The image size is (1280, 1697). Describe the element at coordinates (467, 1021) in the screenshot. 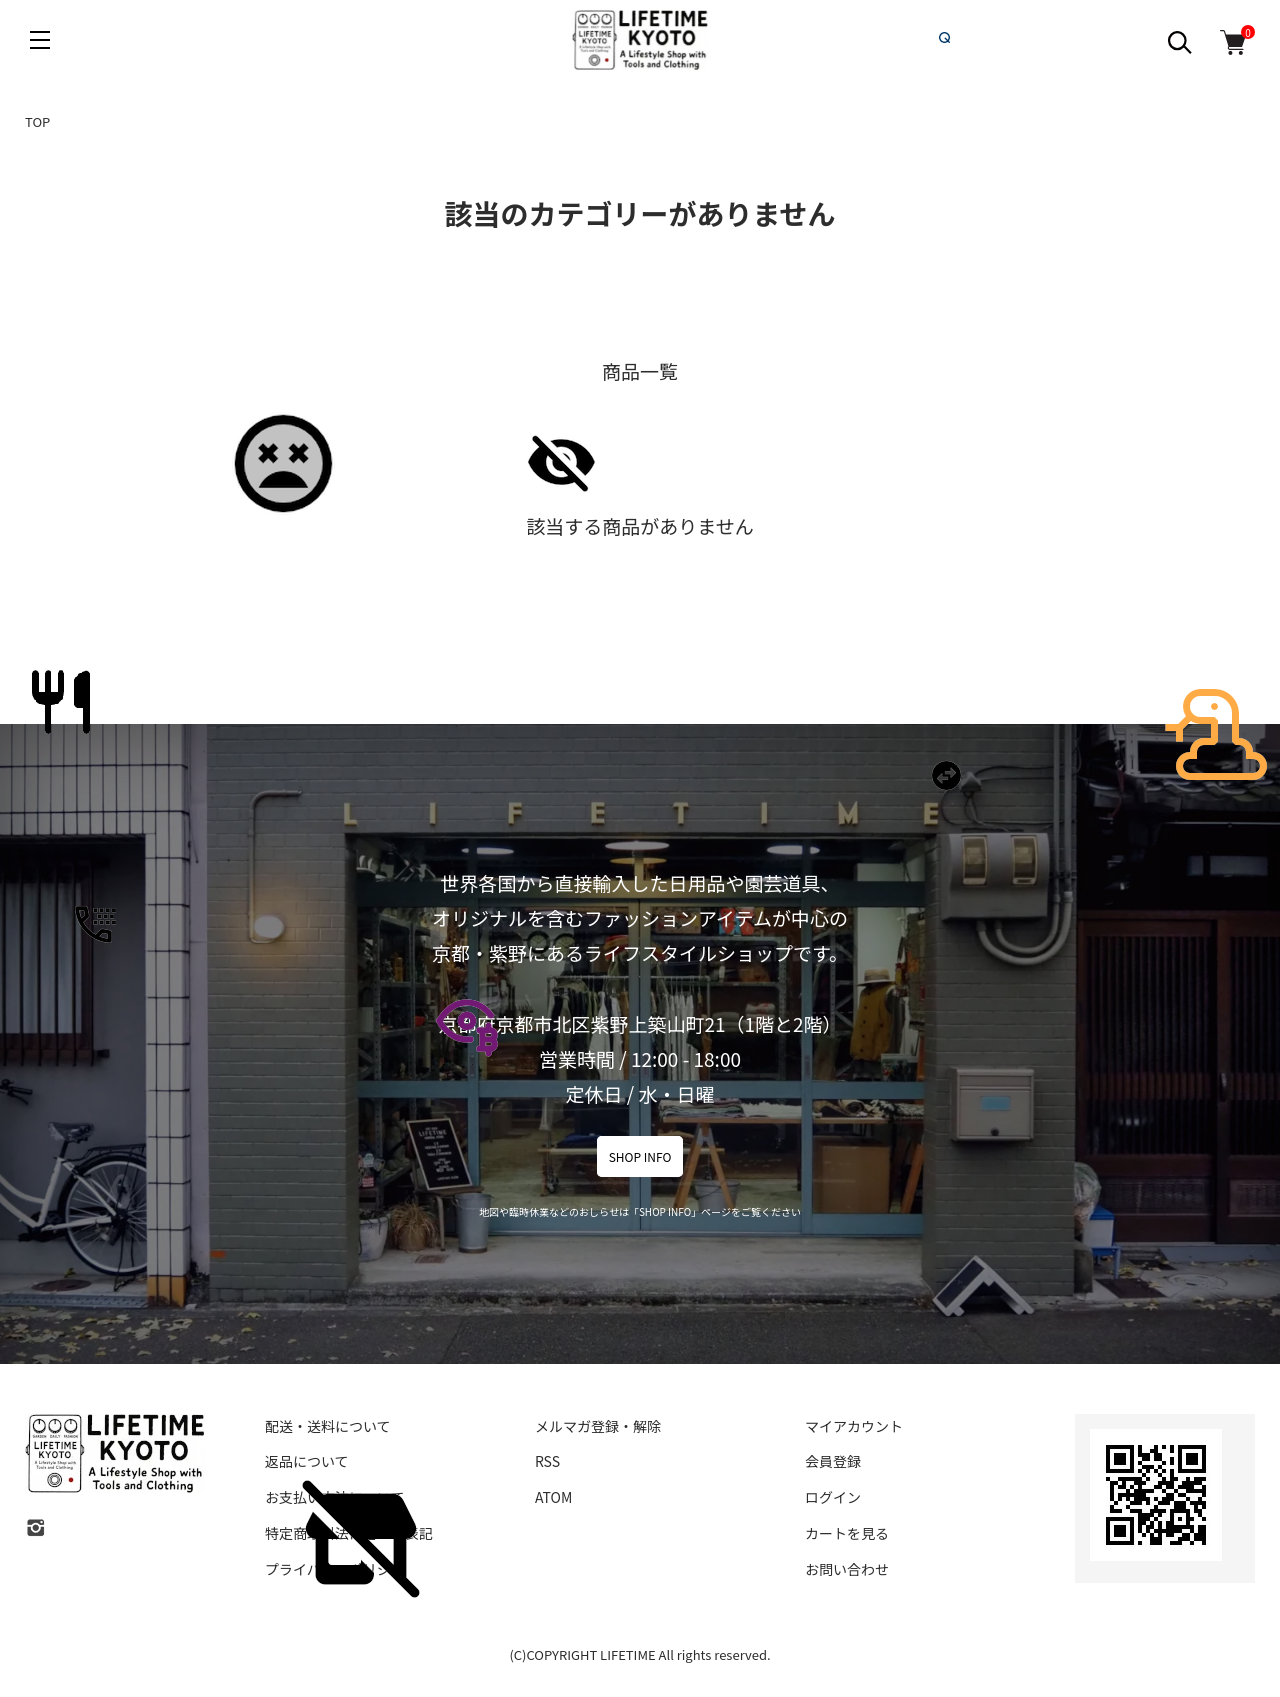

I see `view bitcoin wallet balance` at that location.